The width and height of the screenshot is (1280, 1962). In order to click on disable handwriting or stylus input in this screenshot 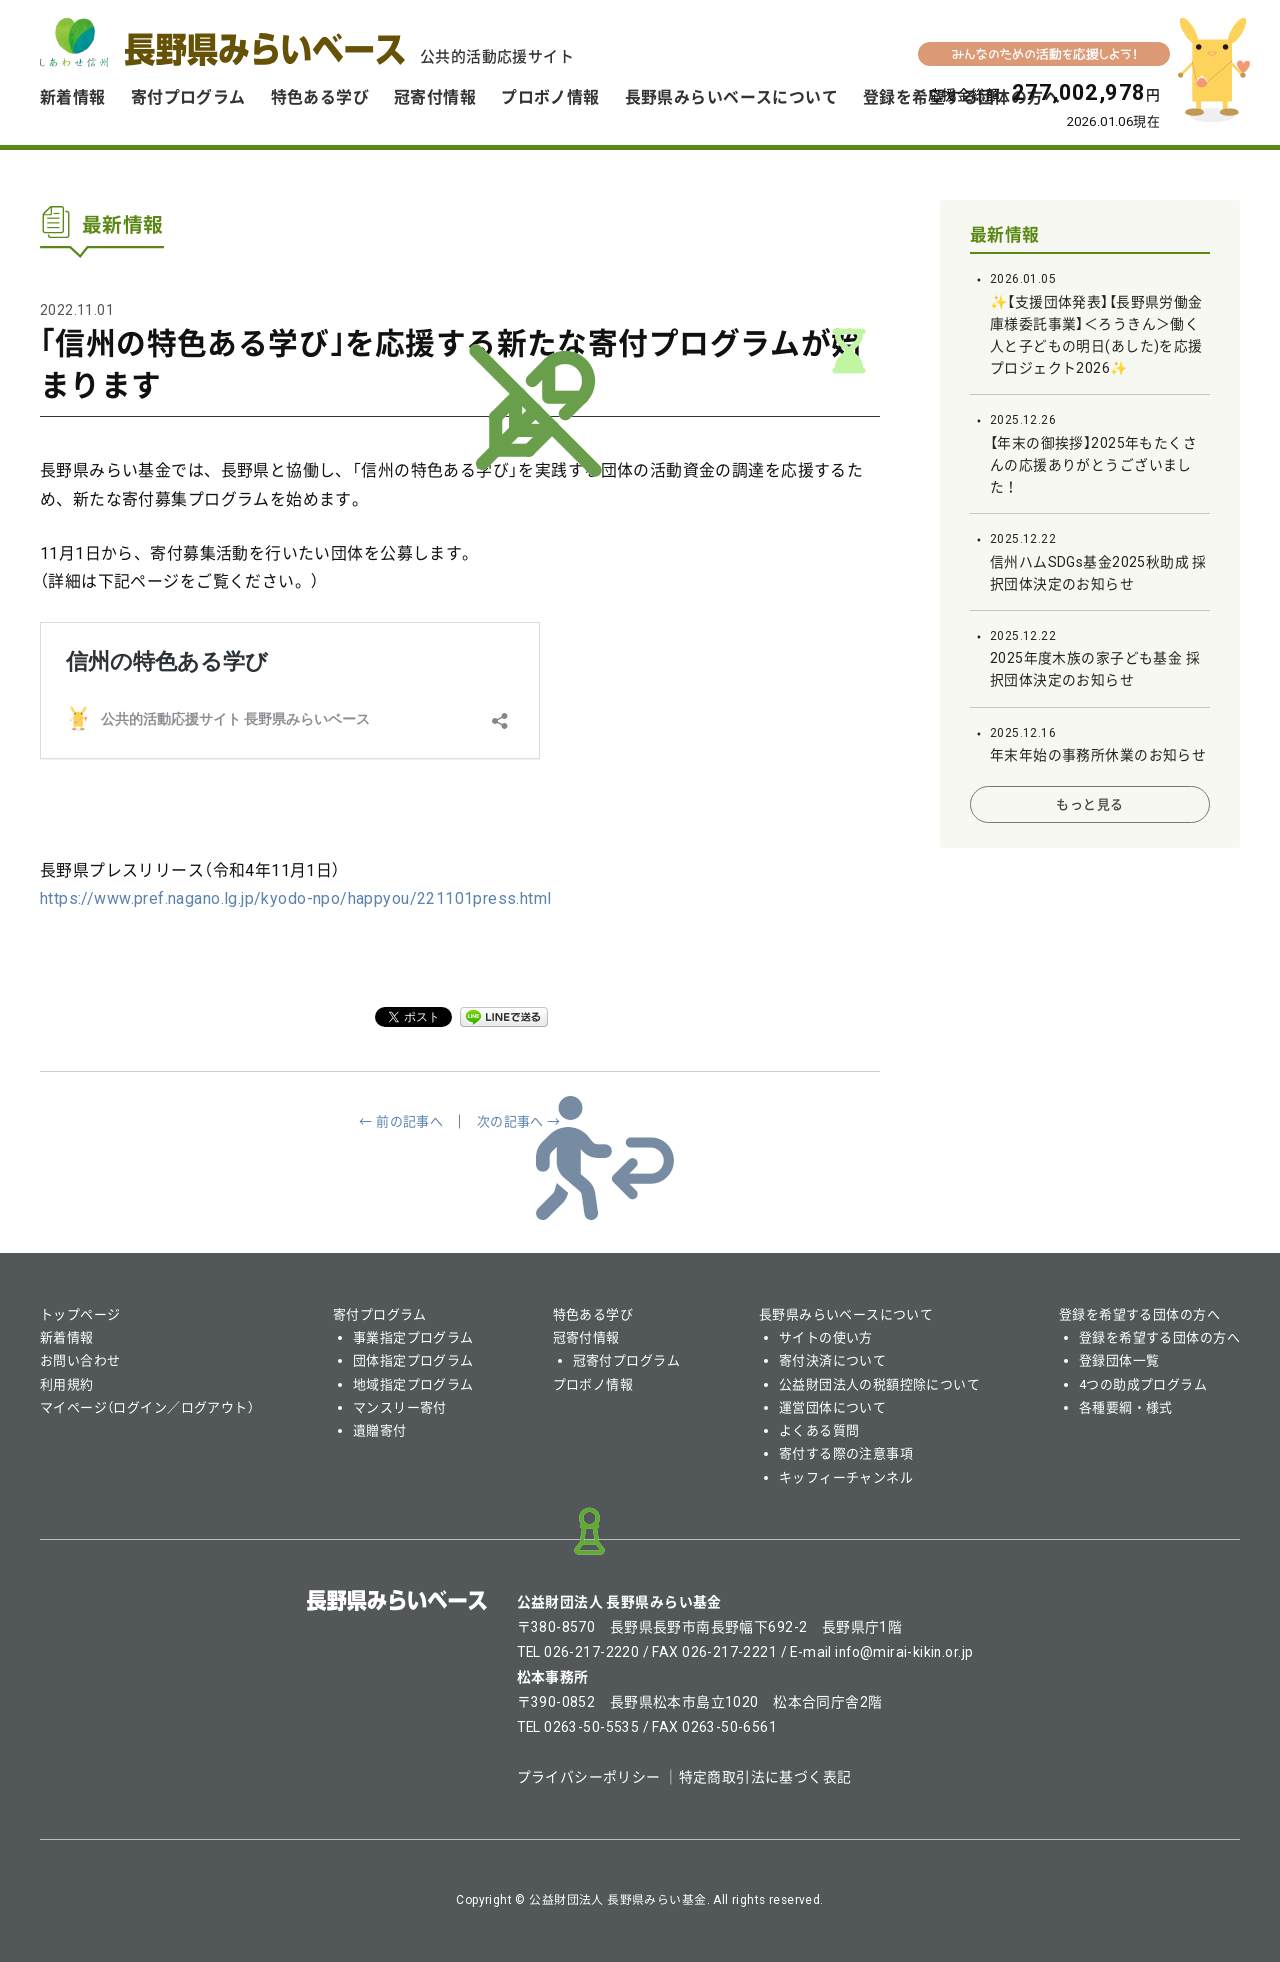, I will do `click(535, 410)`.